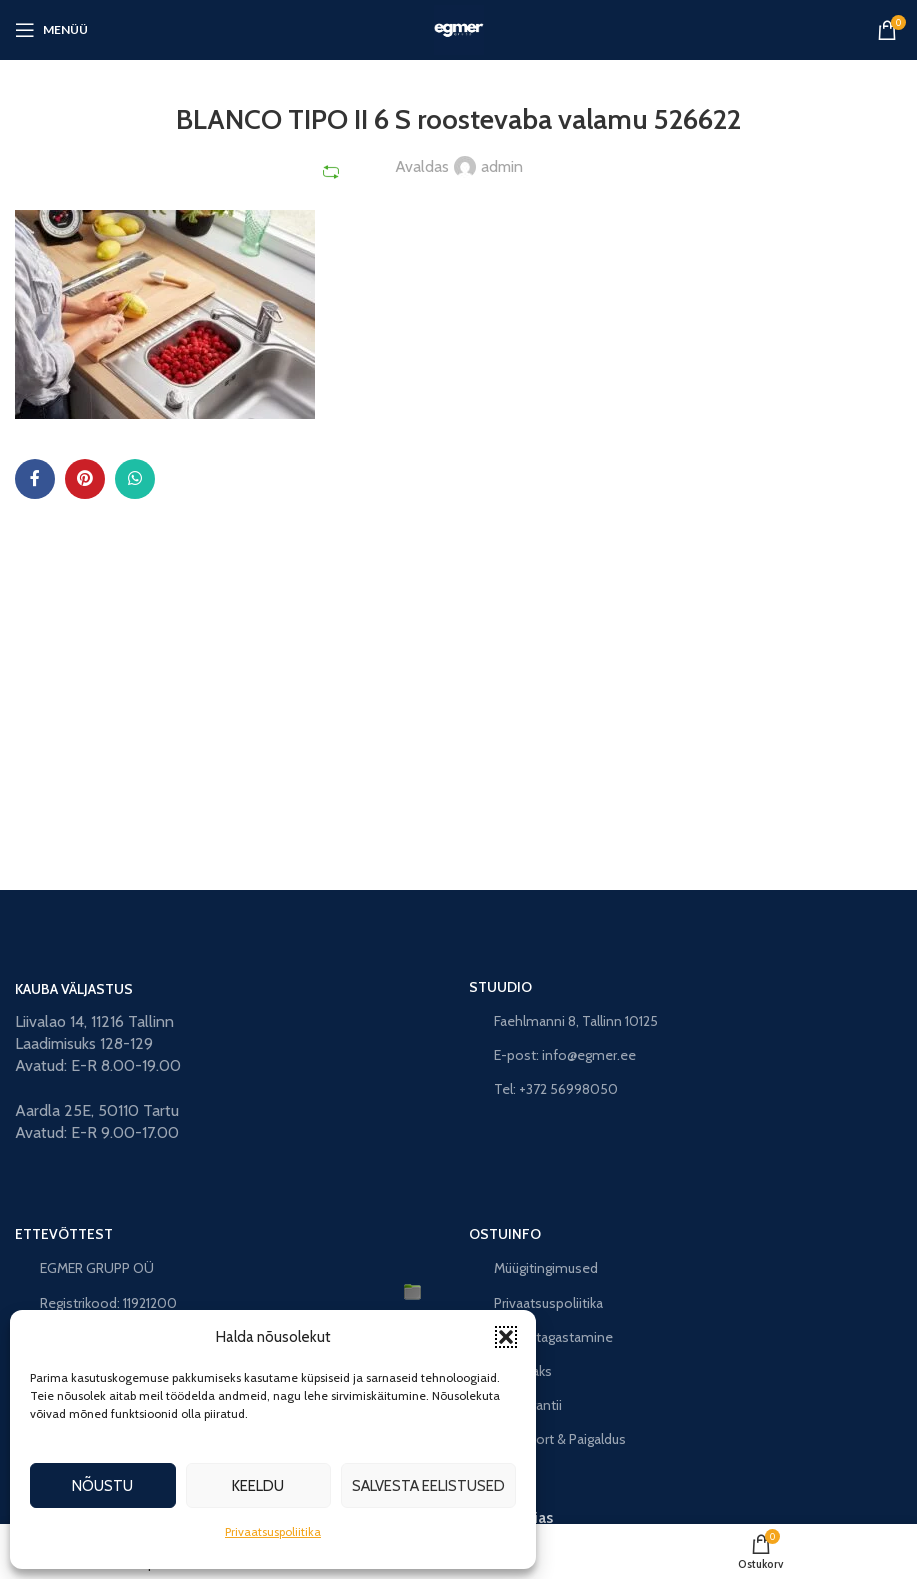 This screenshot has height=1579, width=917. What do you see at coordinates (412, 1291) in the screenshot?
I see `open a folder to view its contents` at bounding box center [412, 1291].